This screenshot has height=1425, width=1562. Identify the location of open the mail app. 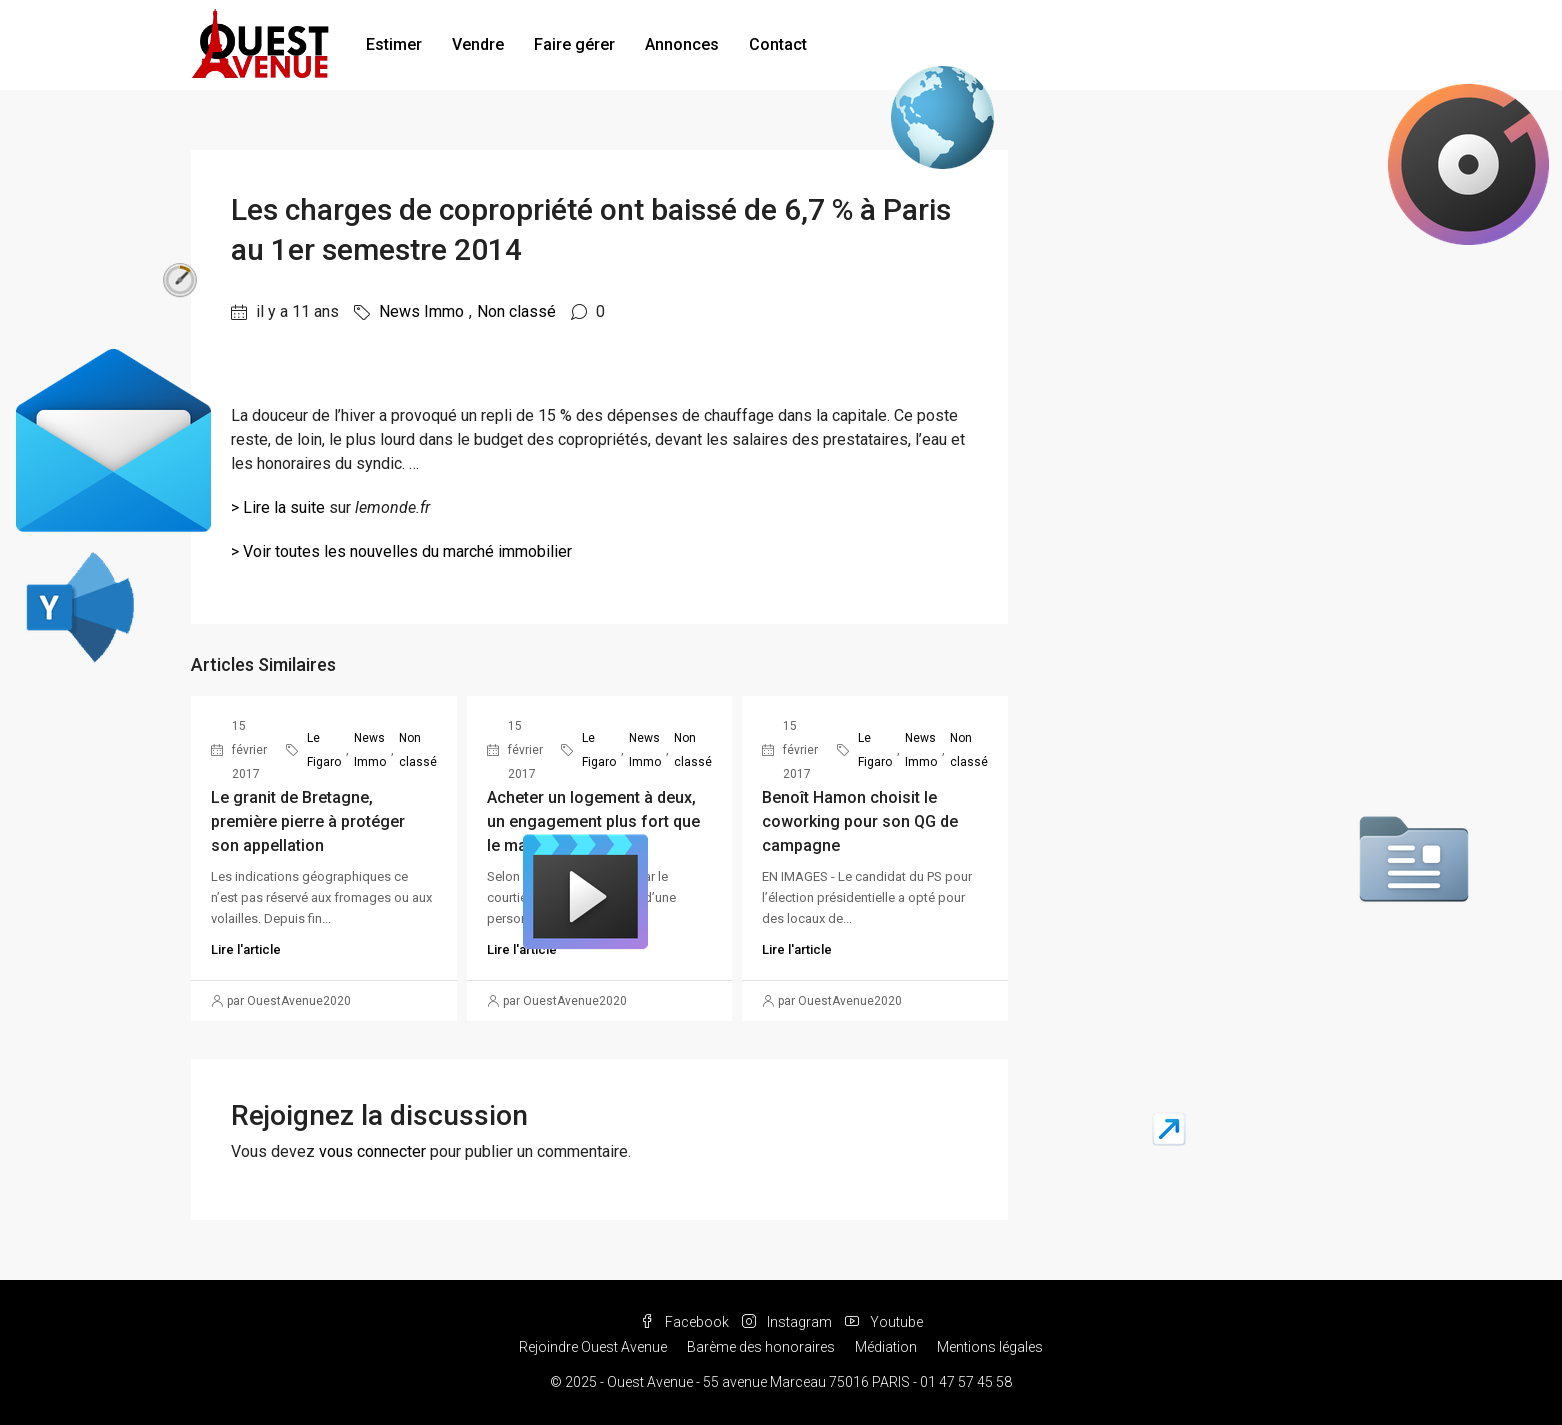
(113, 446).